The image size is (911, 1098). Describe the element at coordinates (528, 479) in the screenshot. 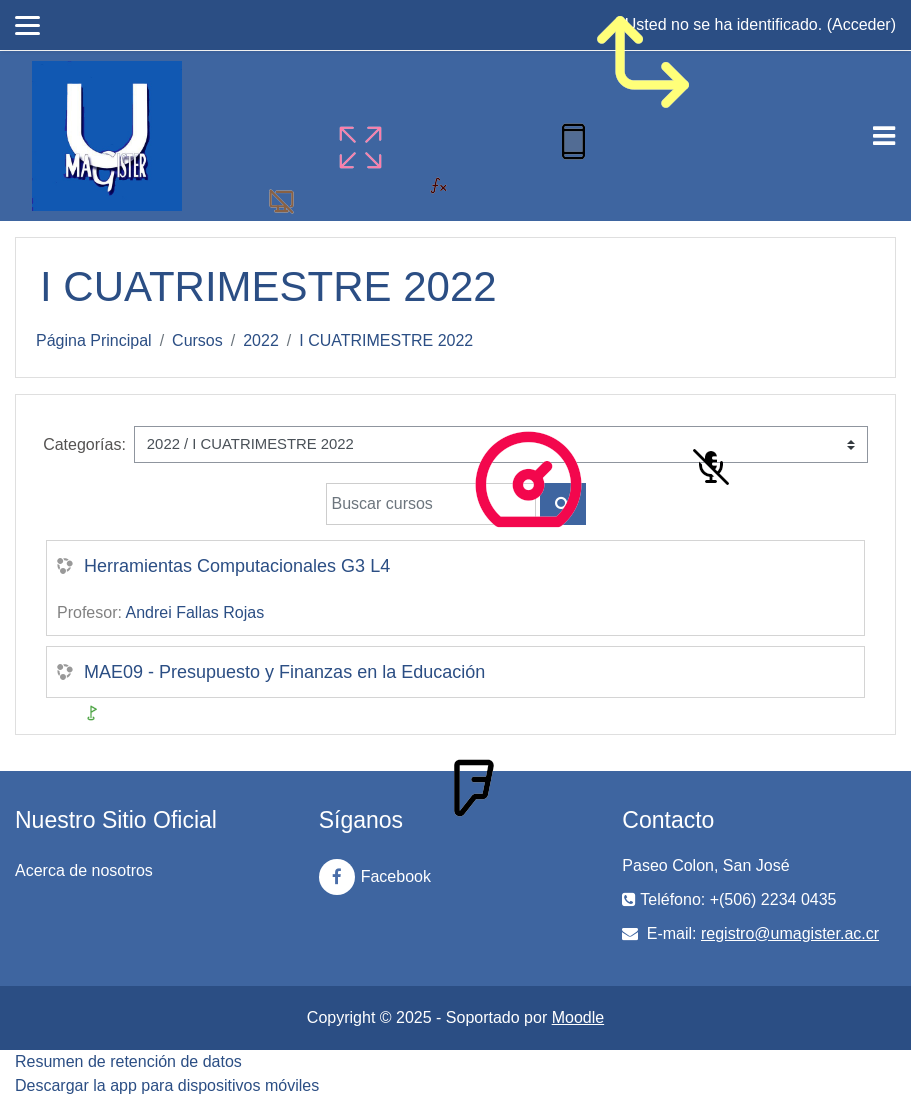

I see `access your dashboard or control panel` at that location.